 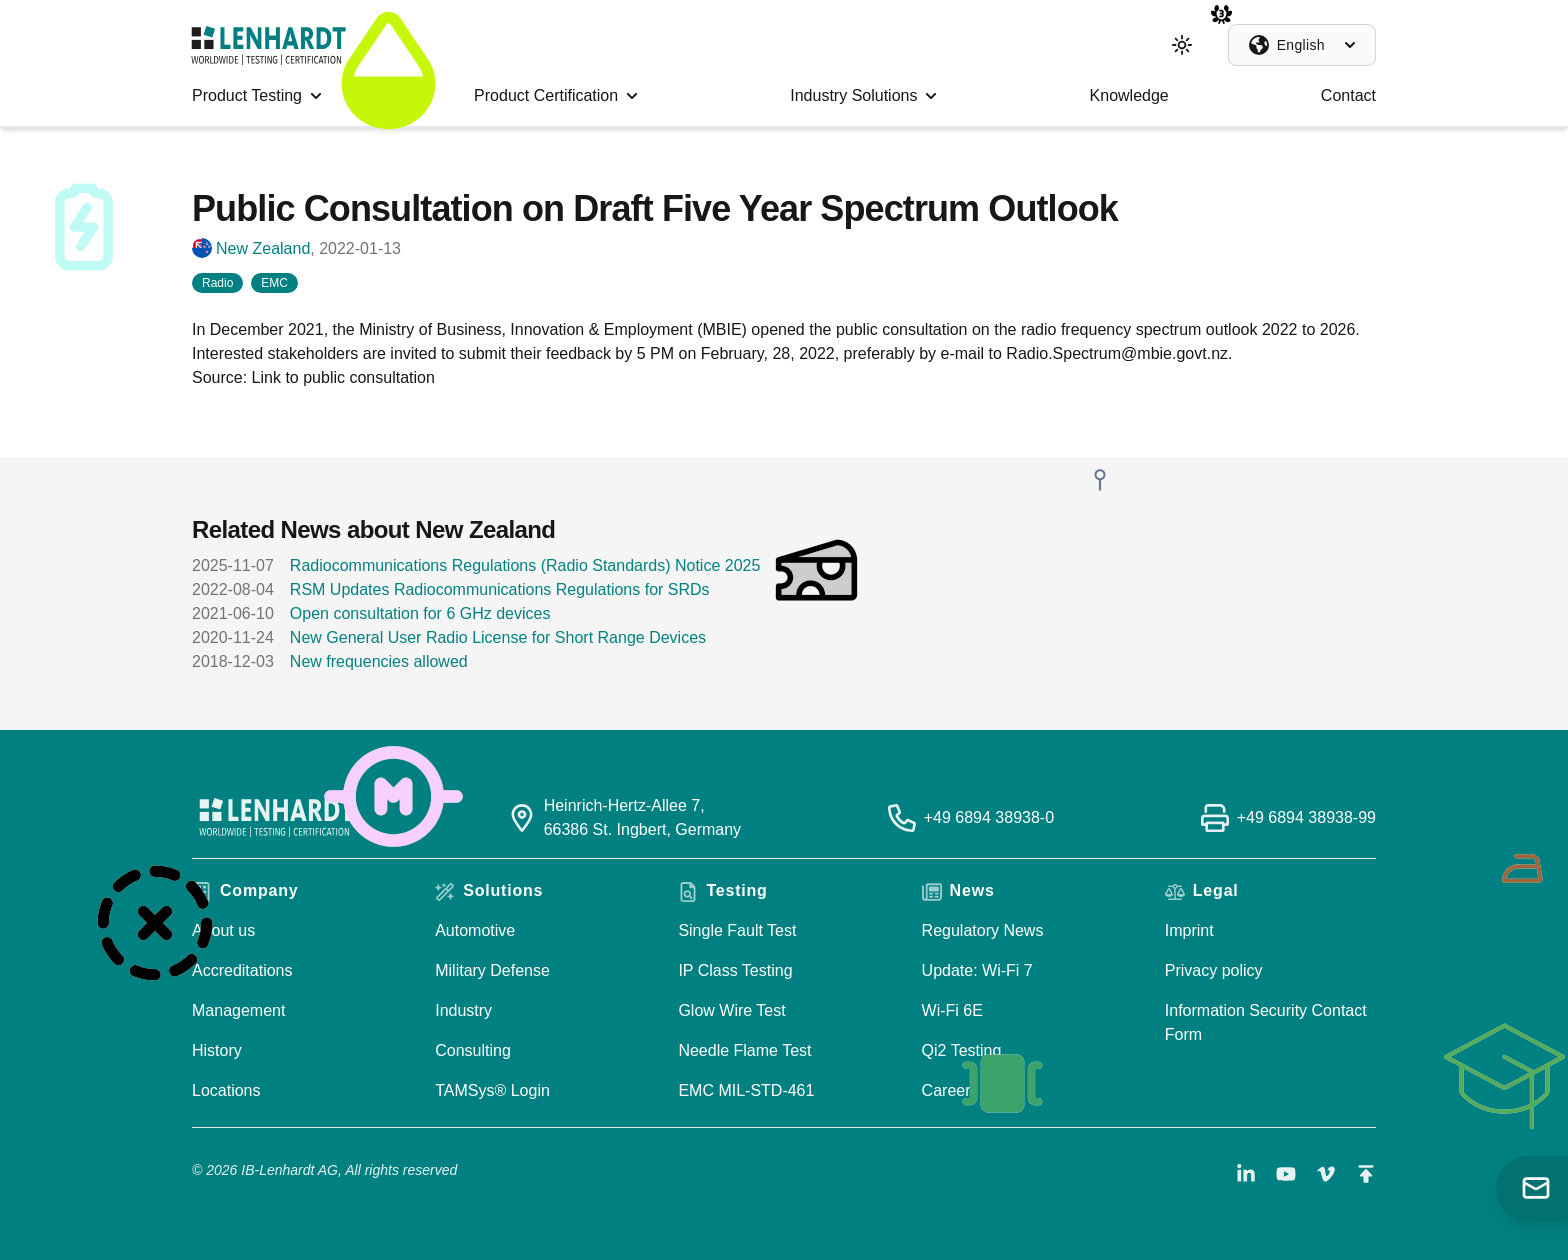 I want to click on browse dairy or cheese products, so click(x=816, y=574).